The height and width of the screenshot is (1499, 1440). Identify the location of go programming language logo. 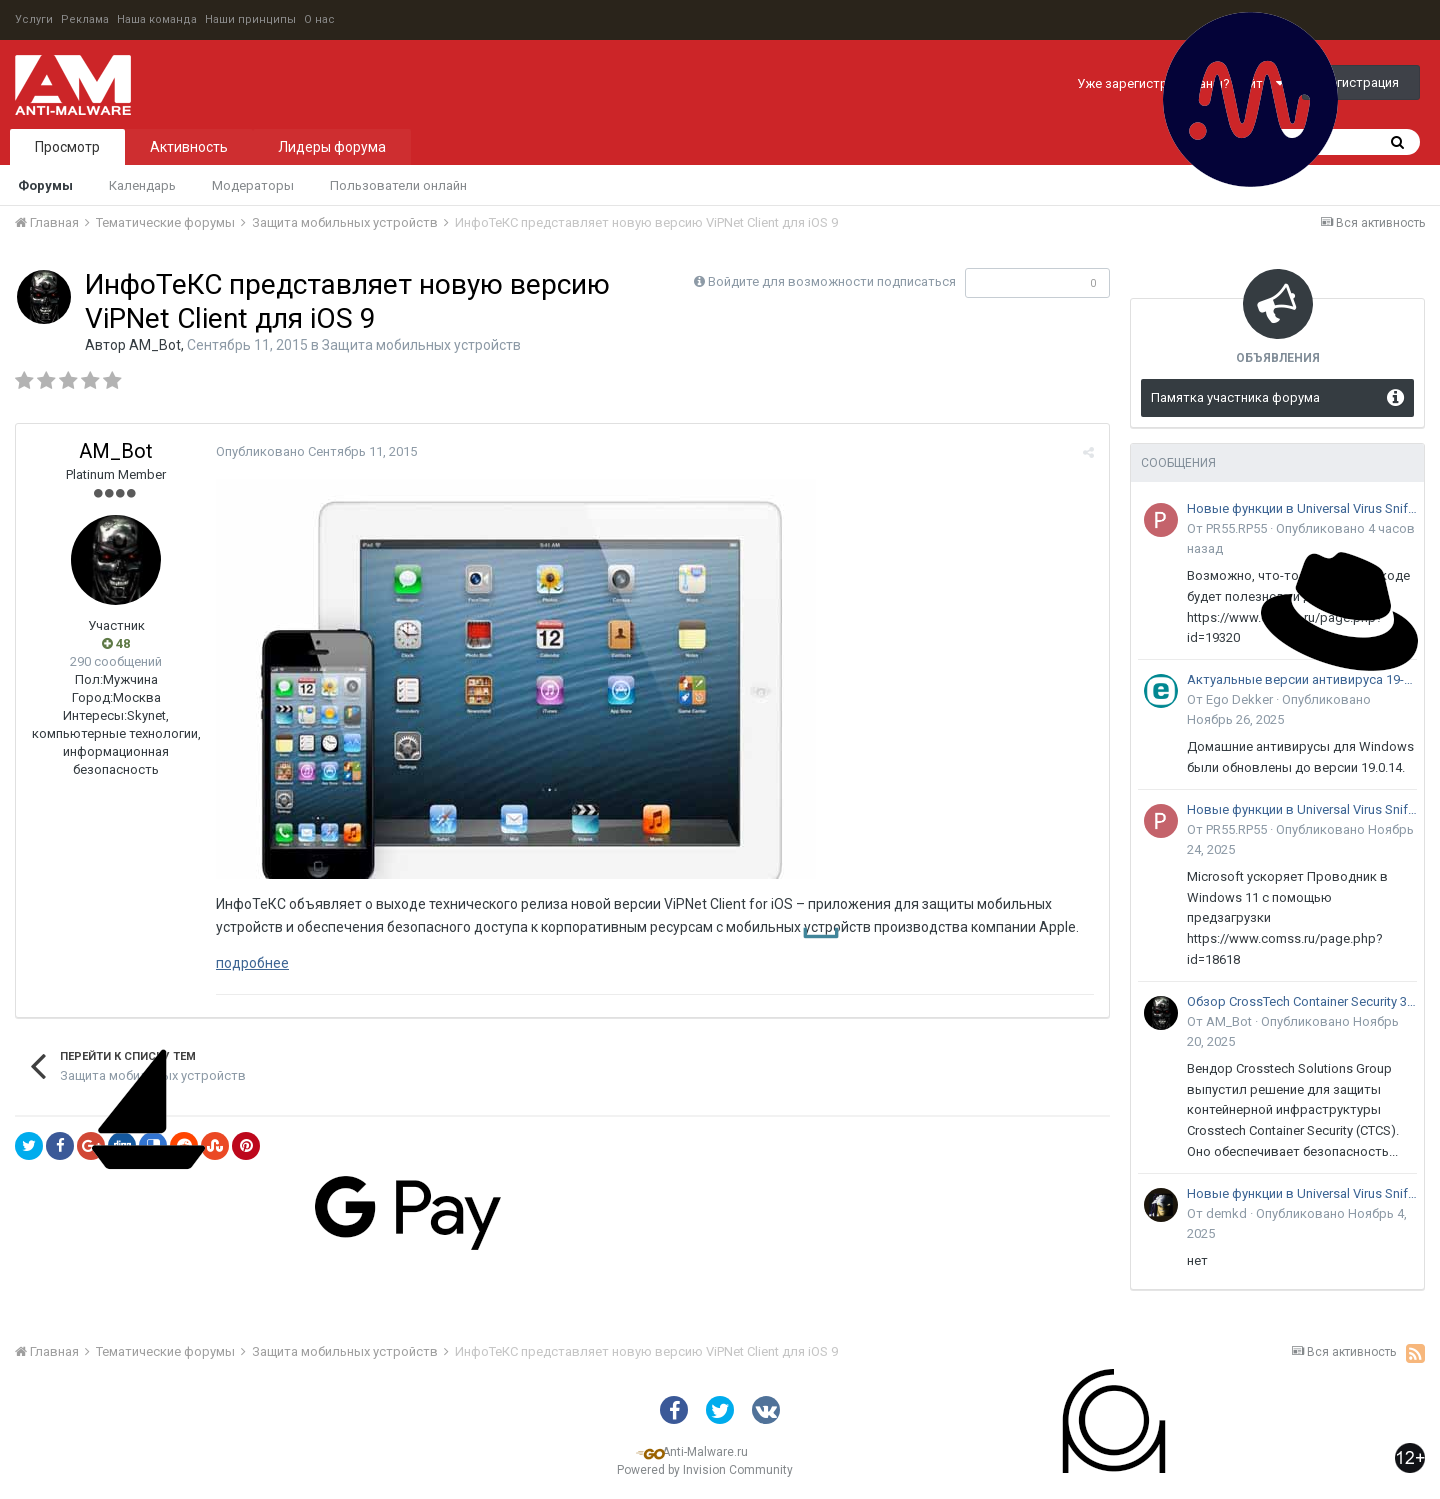
(650, 1454).